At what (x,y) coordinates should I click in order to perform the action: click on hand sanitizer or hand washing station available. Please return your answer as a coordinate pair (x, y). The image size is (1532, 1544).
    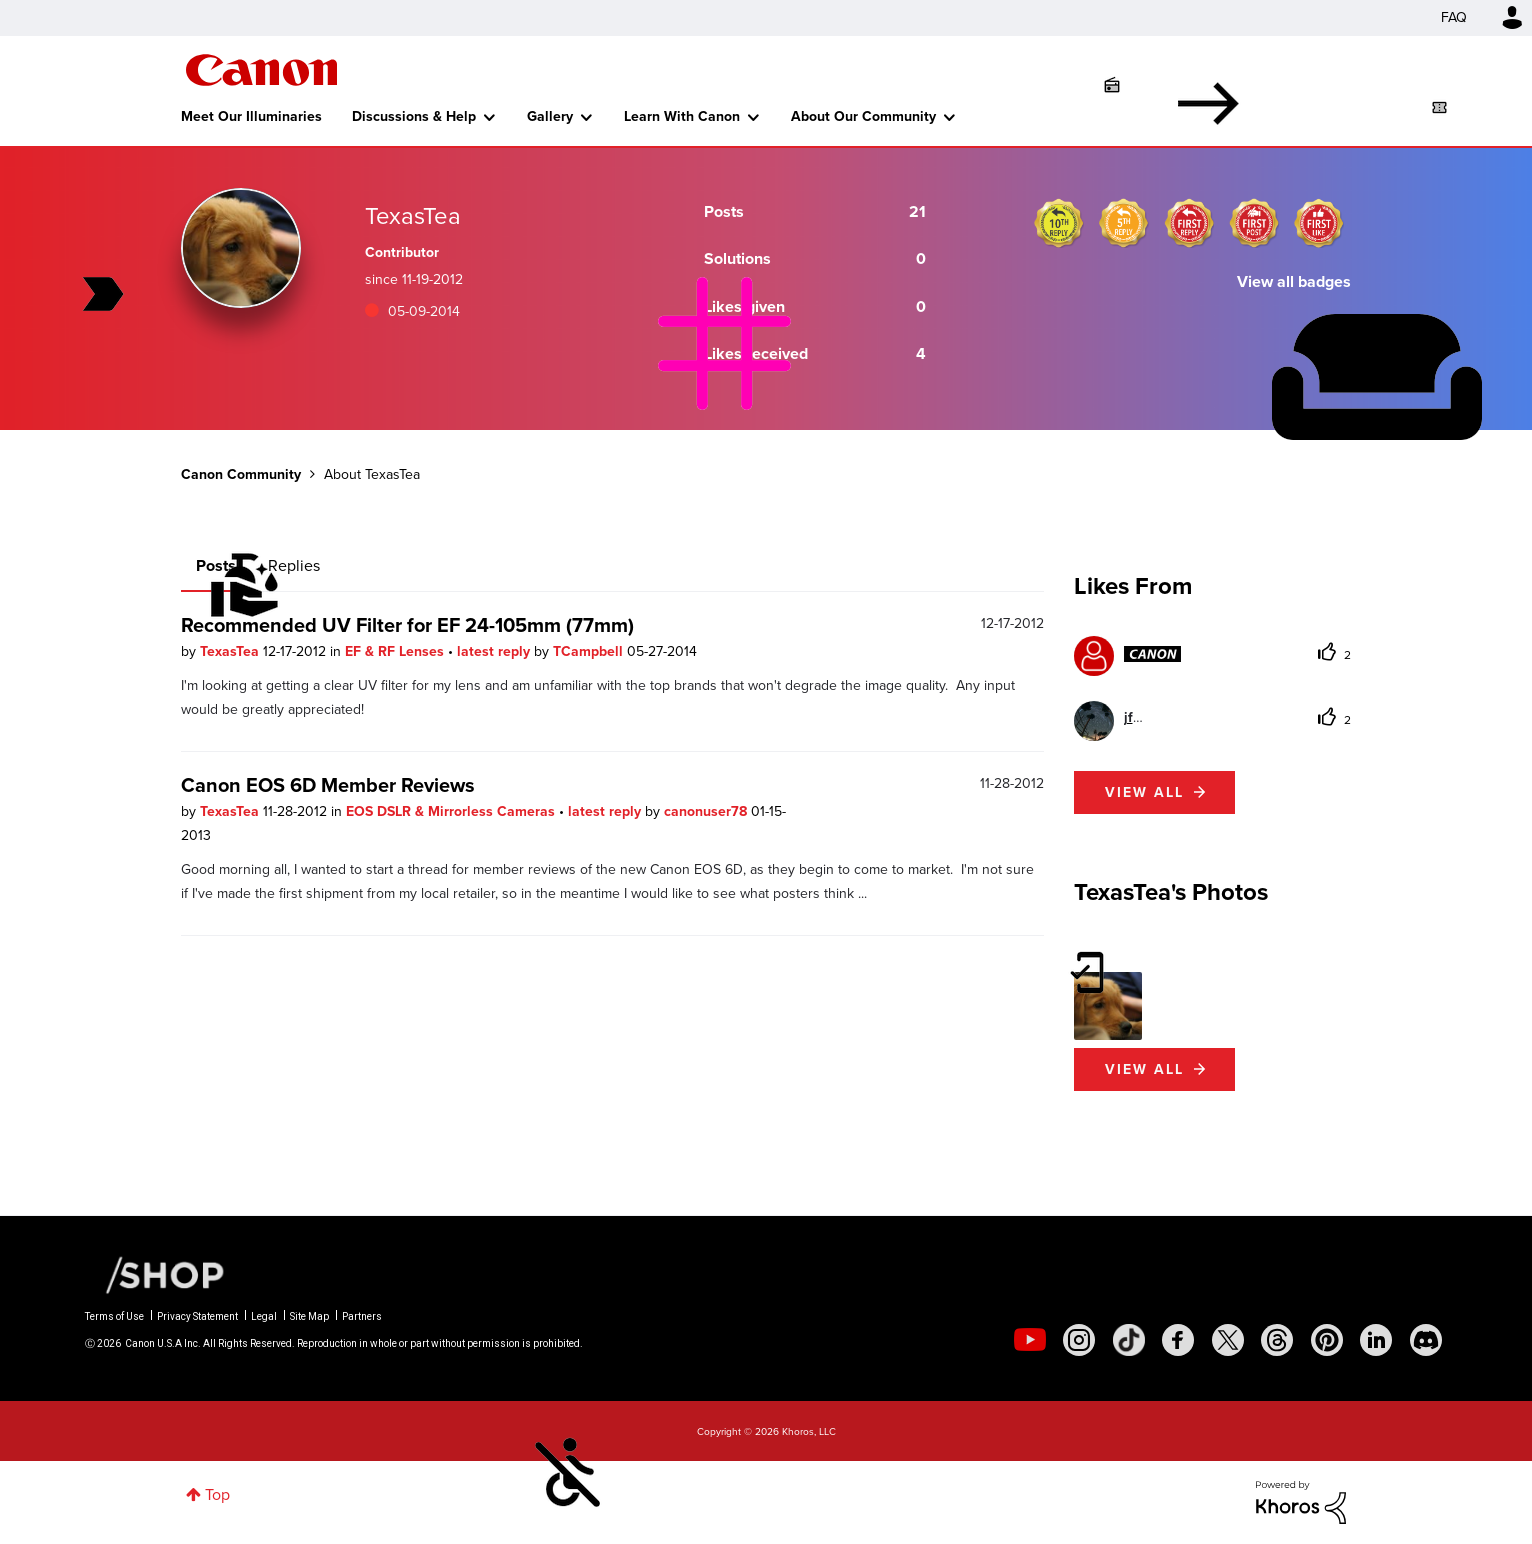
    Looking at the image, I should click on (246, 585).